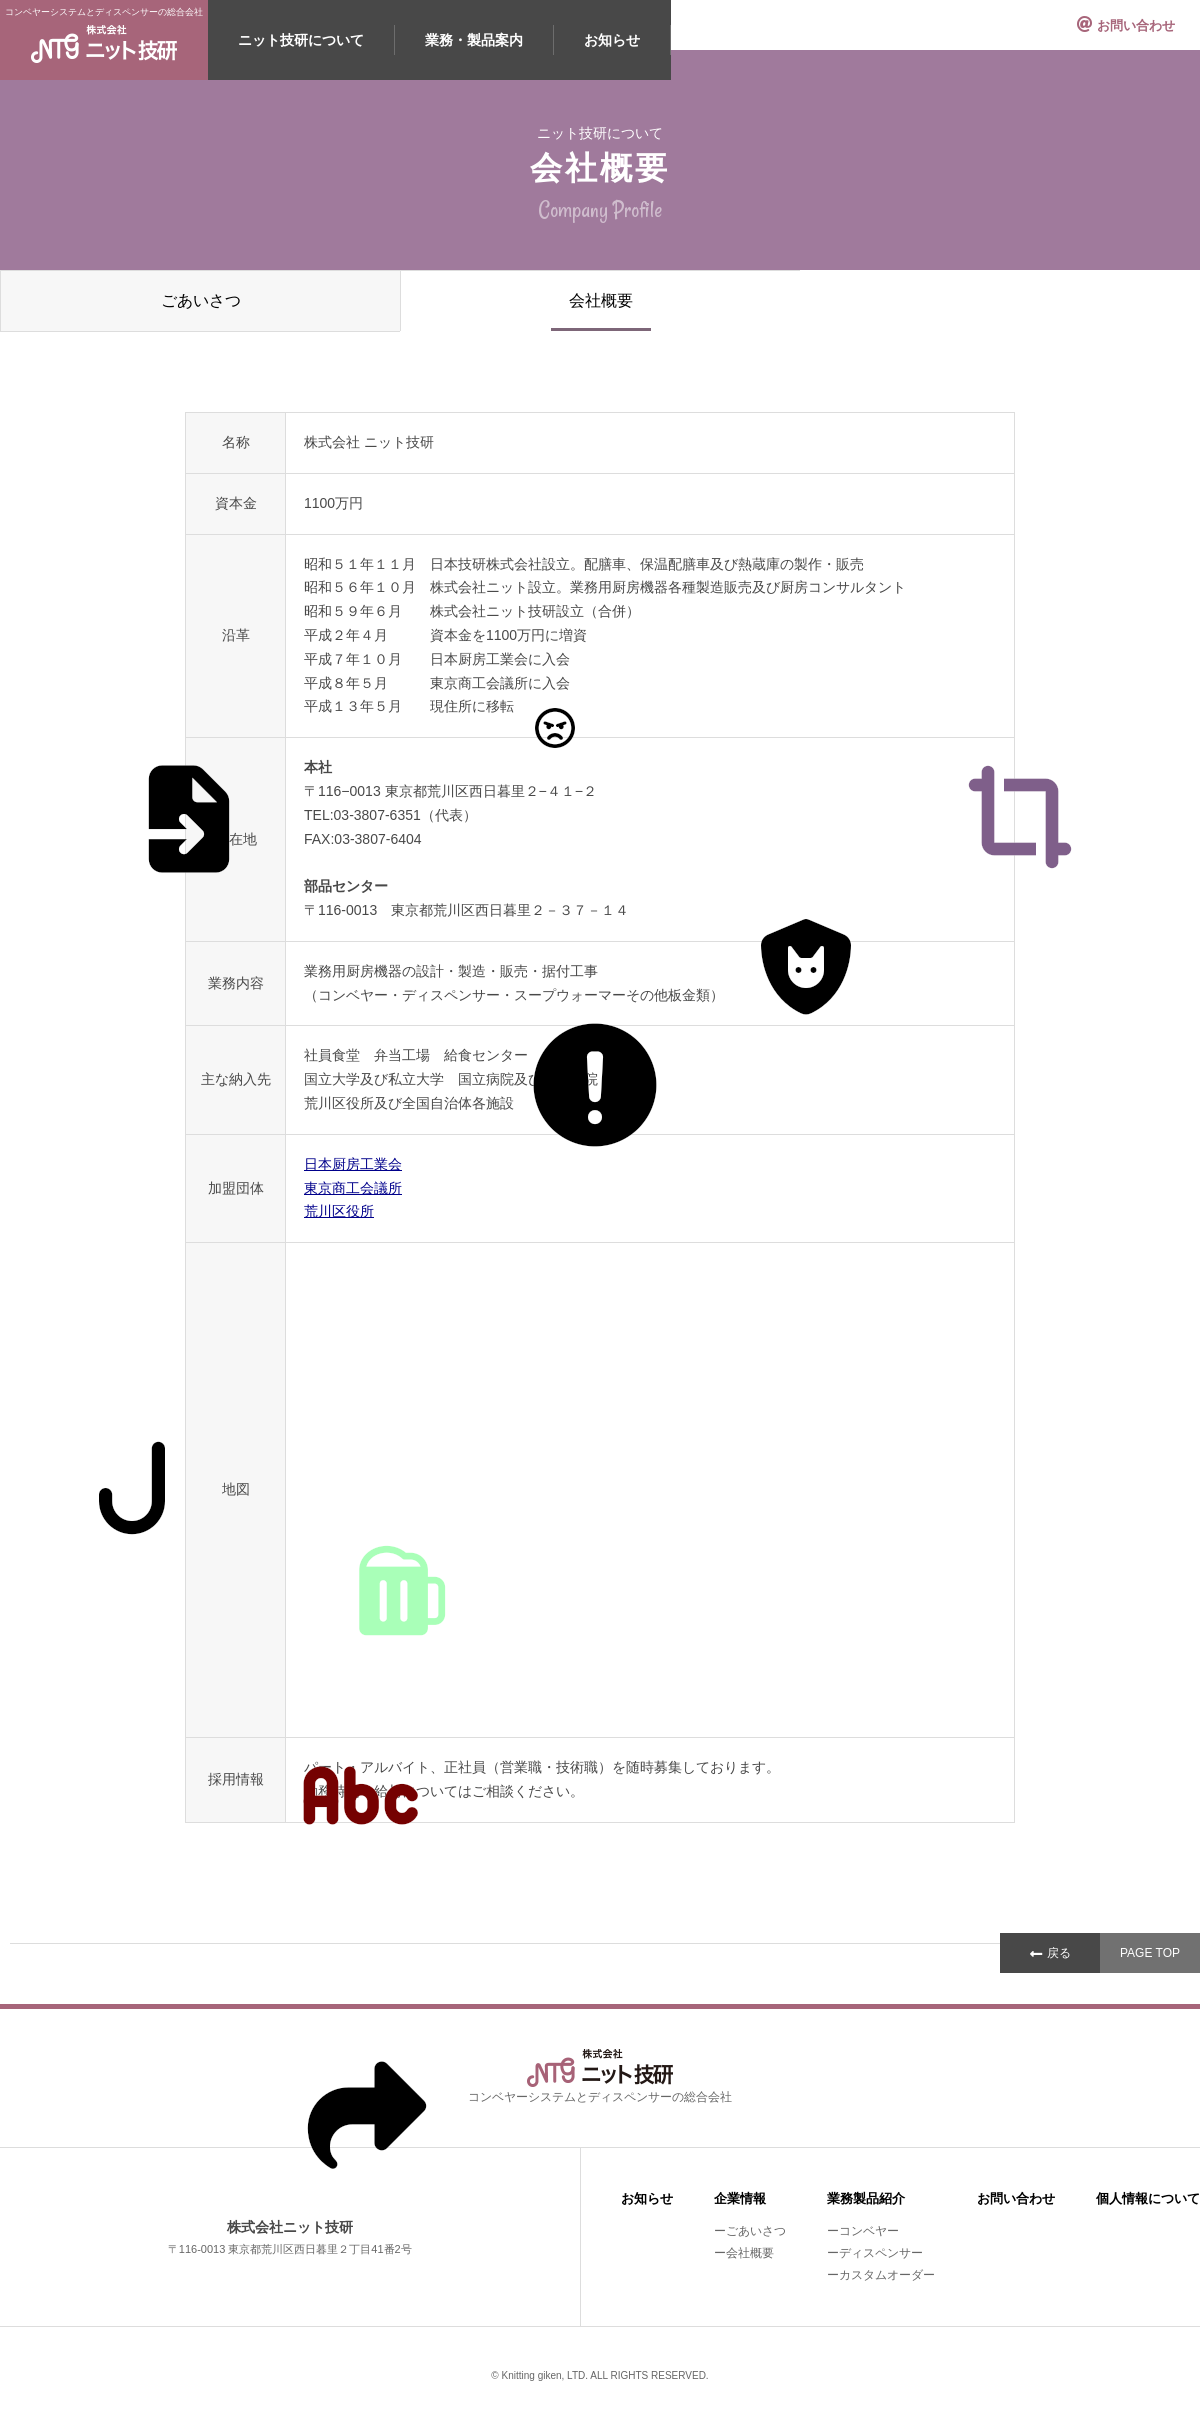  I want to click on import a file from another location, so click(189, 819).